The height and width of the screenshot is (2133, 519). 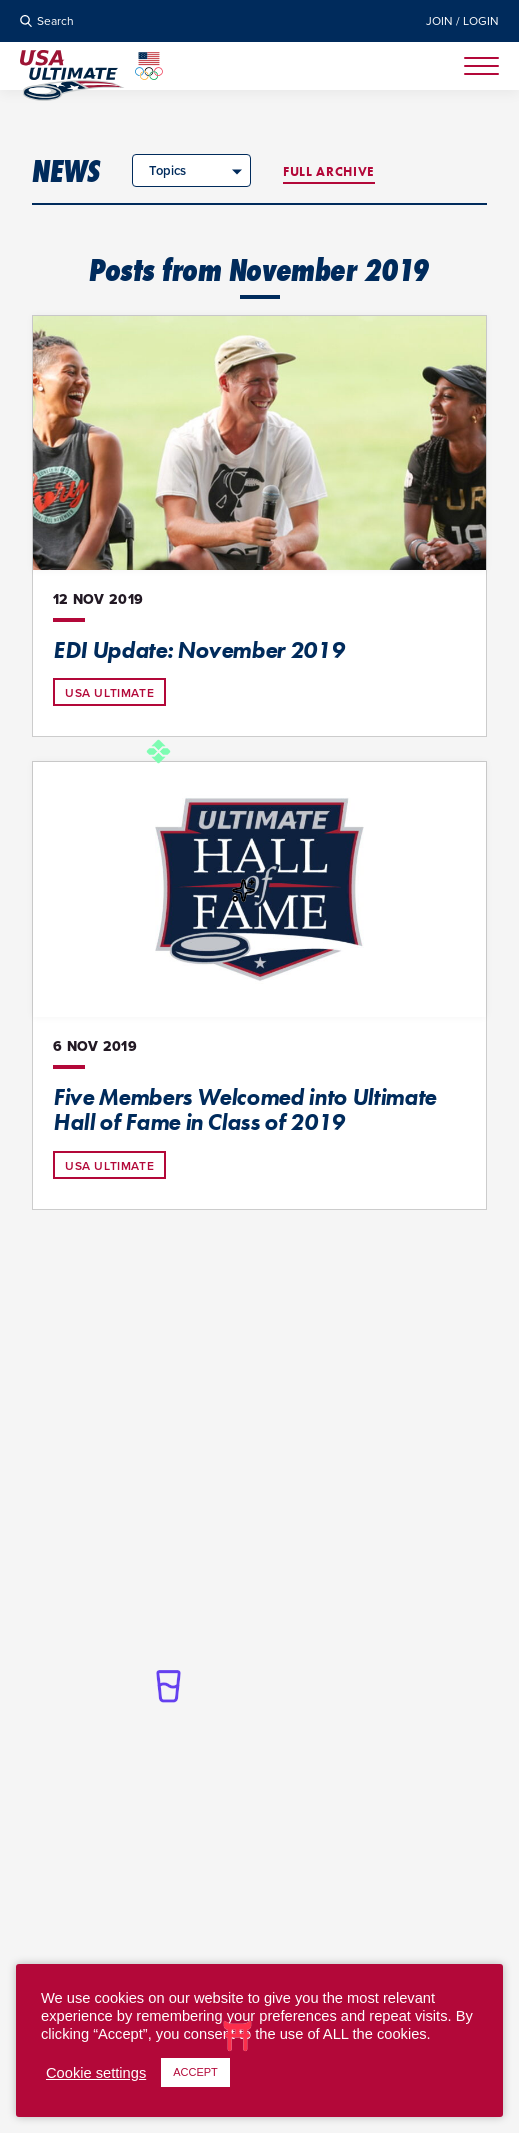 I want to click on pix instant payment system logo, so click(x=158, y=751).